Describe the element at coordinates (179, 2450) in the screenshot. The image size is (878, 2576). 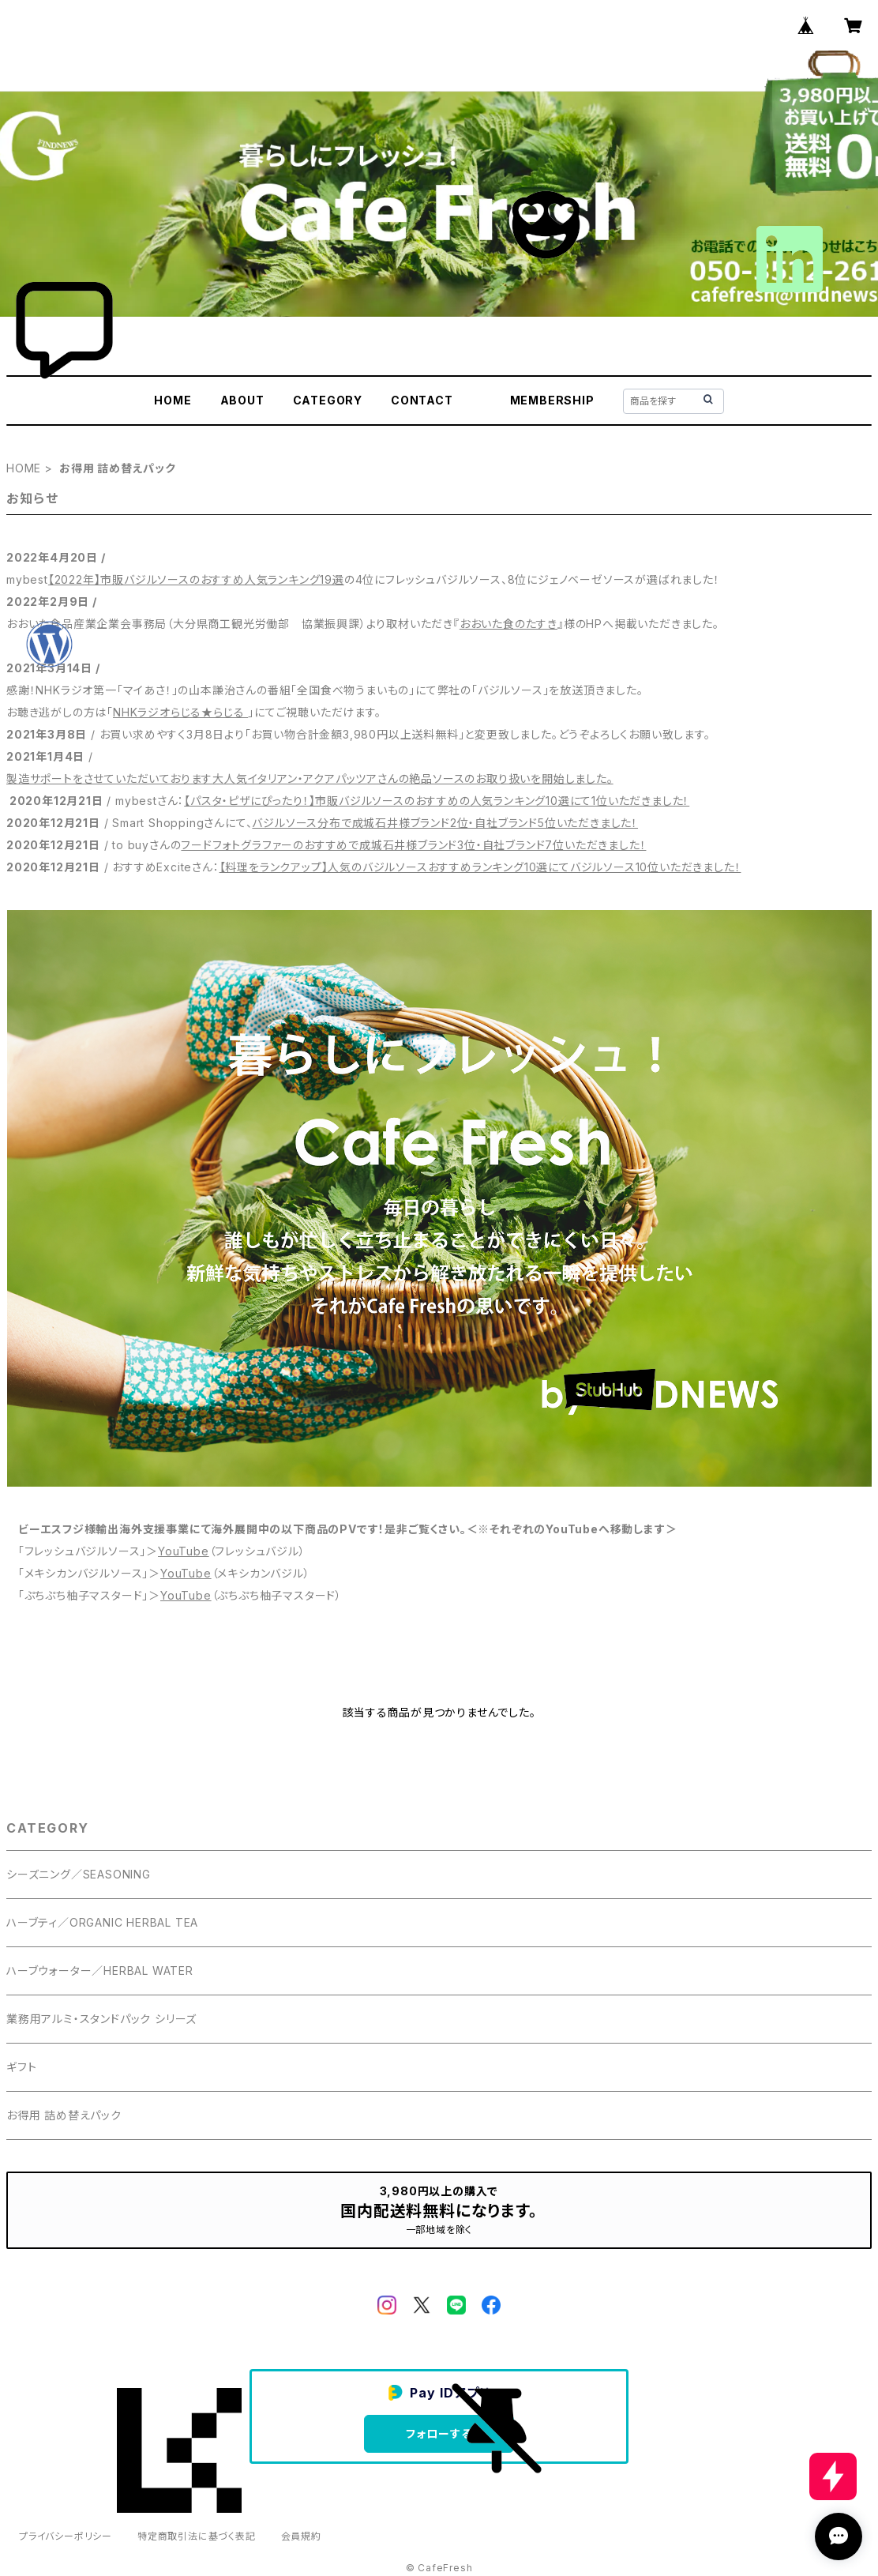
I see `livekit logo - real-time audio/video platform branding` at that location.